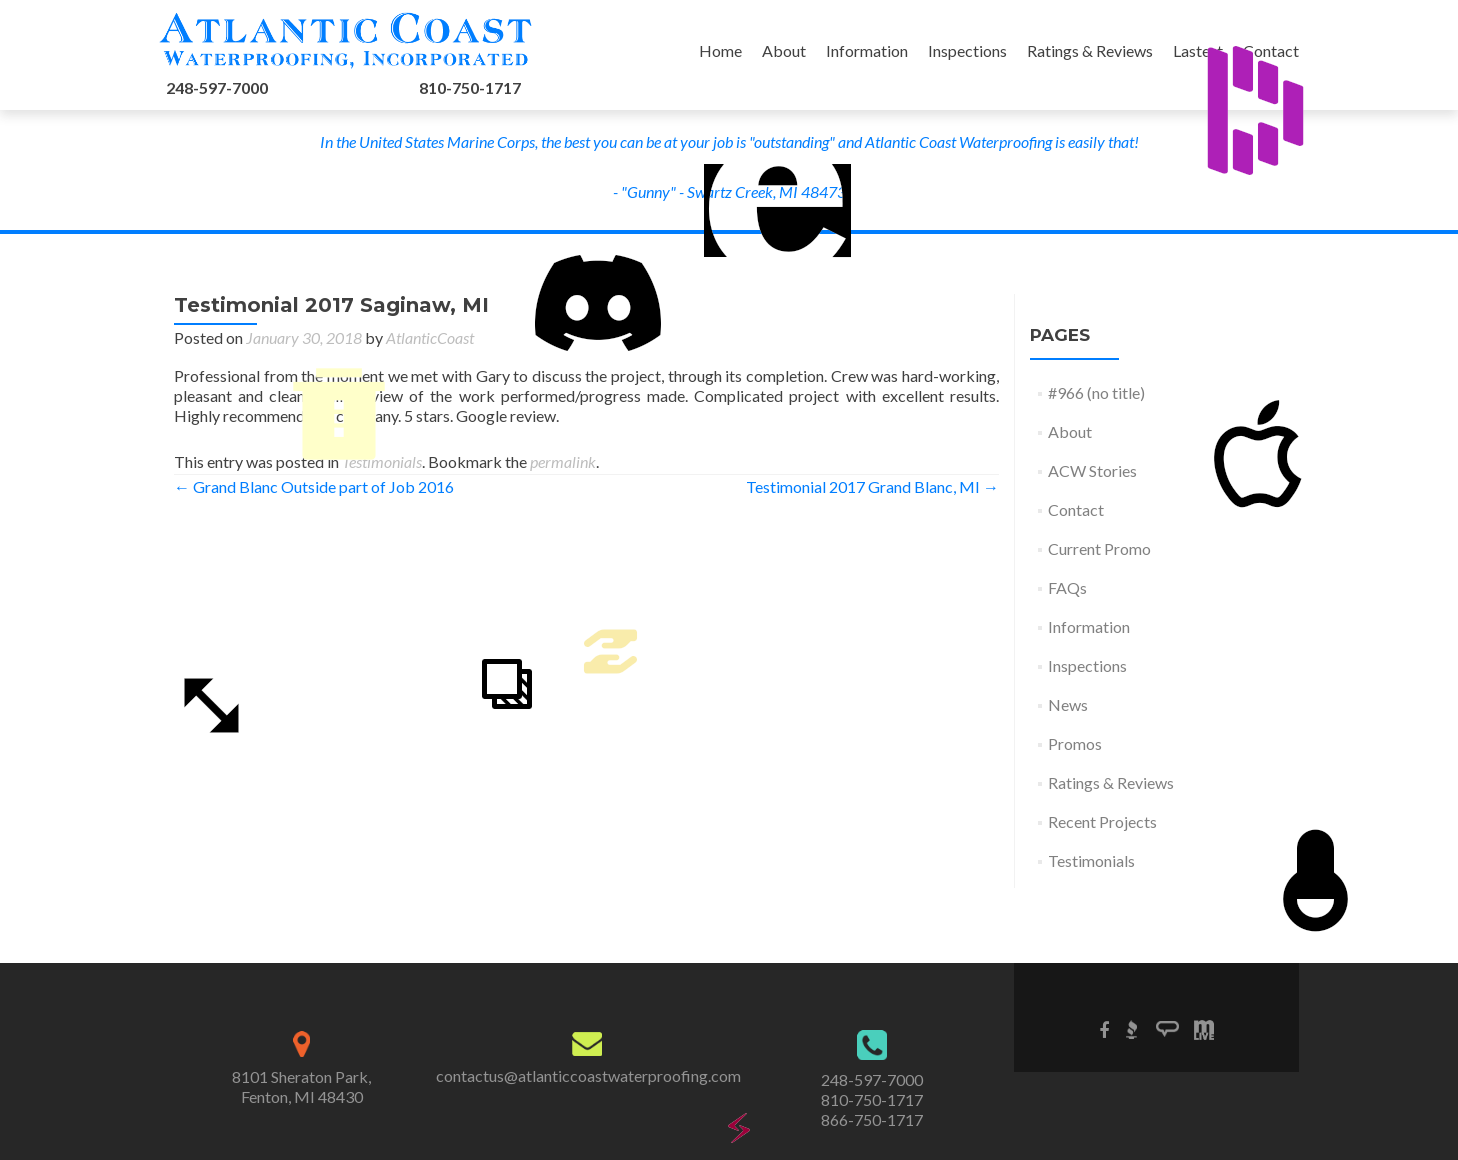  Describe the element at coordinates (598, 303) in the screenshot. I see `open Discord app` at that location.